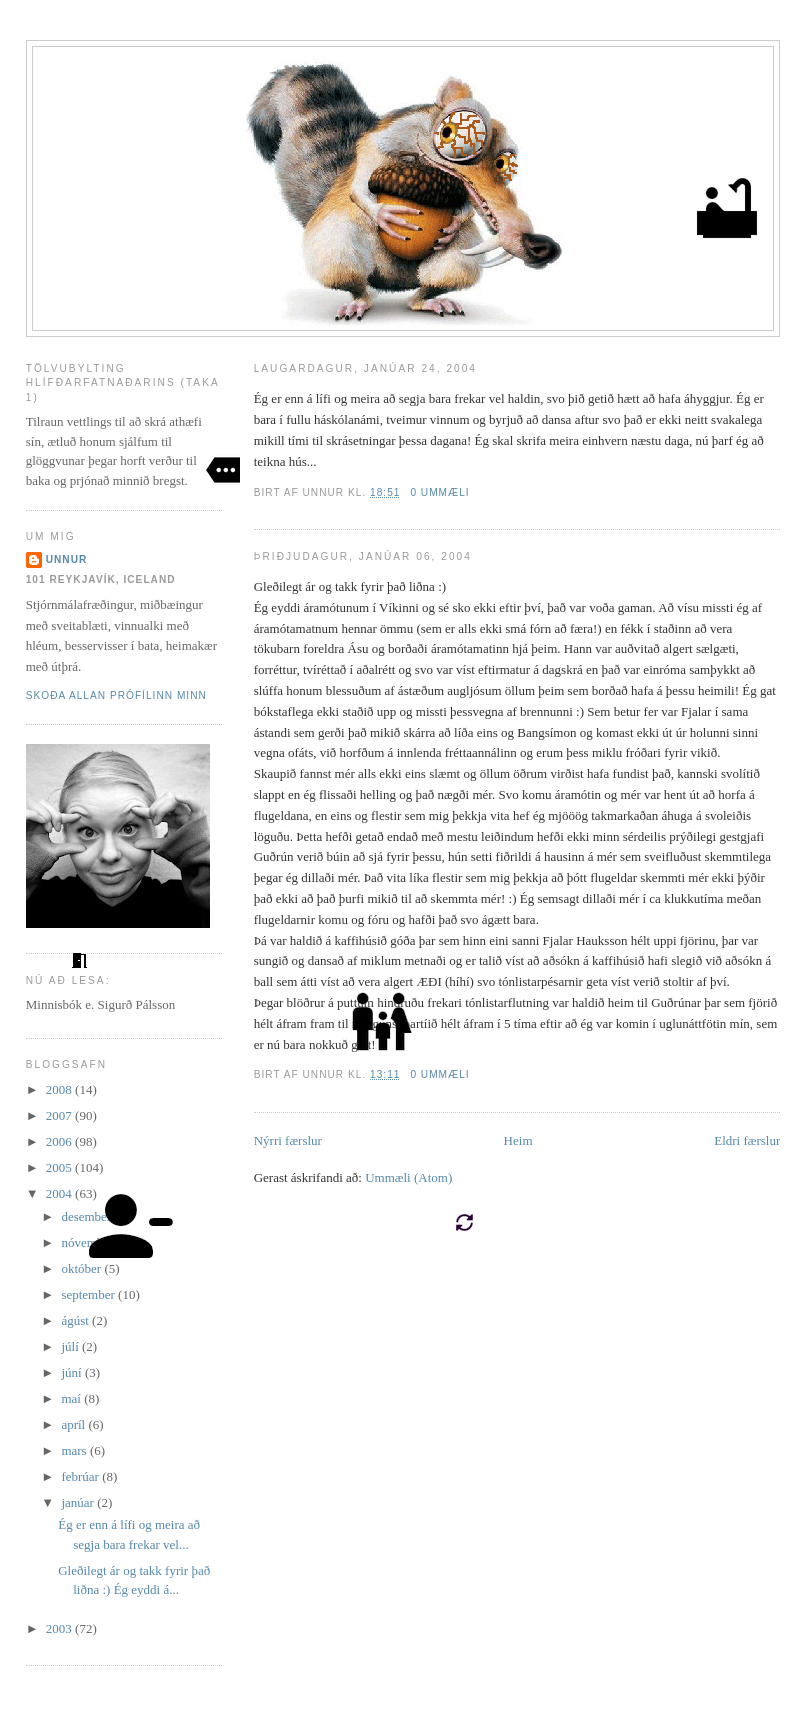 The height and width of the screenshot is (1726, 806). What do you see at coordinates (464, 1222) in the screenshot?
I see `sync or refresh content` at bounding box center [464, 1222].